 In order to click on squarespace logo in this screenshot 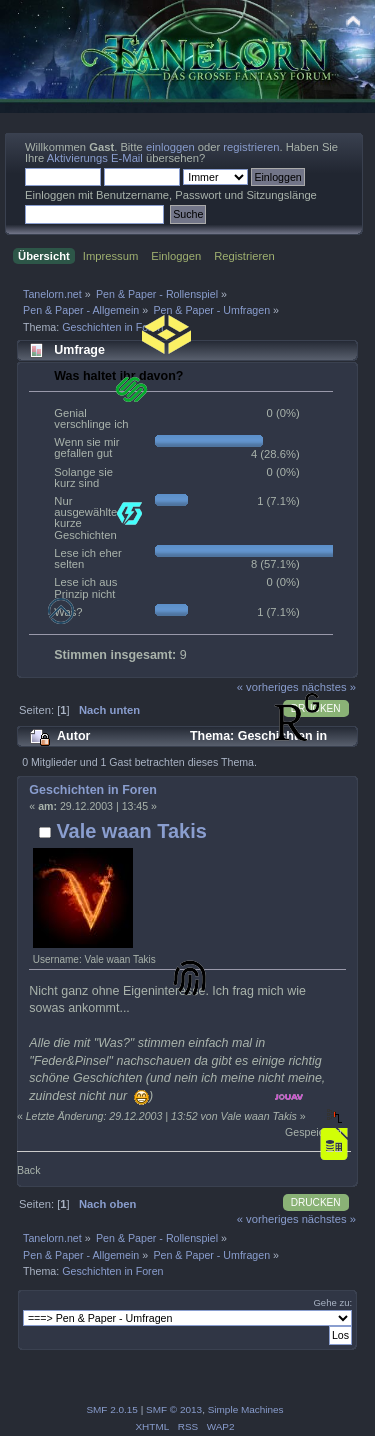, I will do `click(131, 389)`.